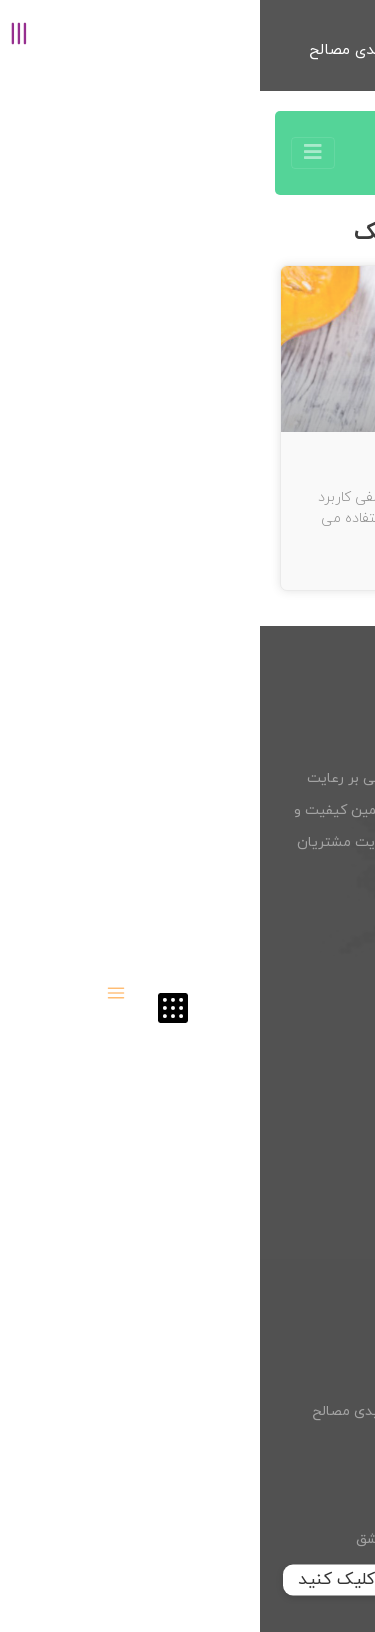 Image resolution: width=375 pixels, height=1632 pixels. Describe the element at coordinates (116, 993) in the screenshot. I see `open navigation menu` at that location.